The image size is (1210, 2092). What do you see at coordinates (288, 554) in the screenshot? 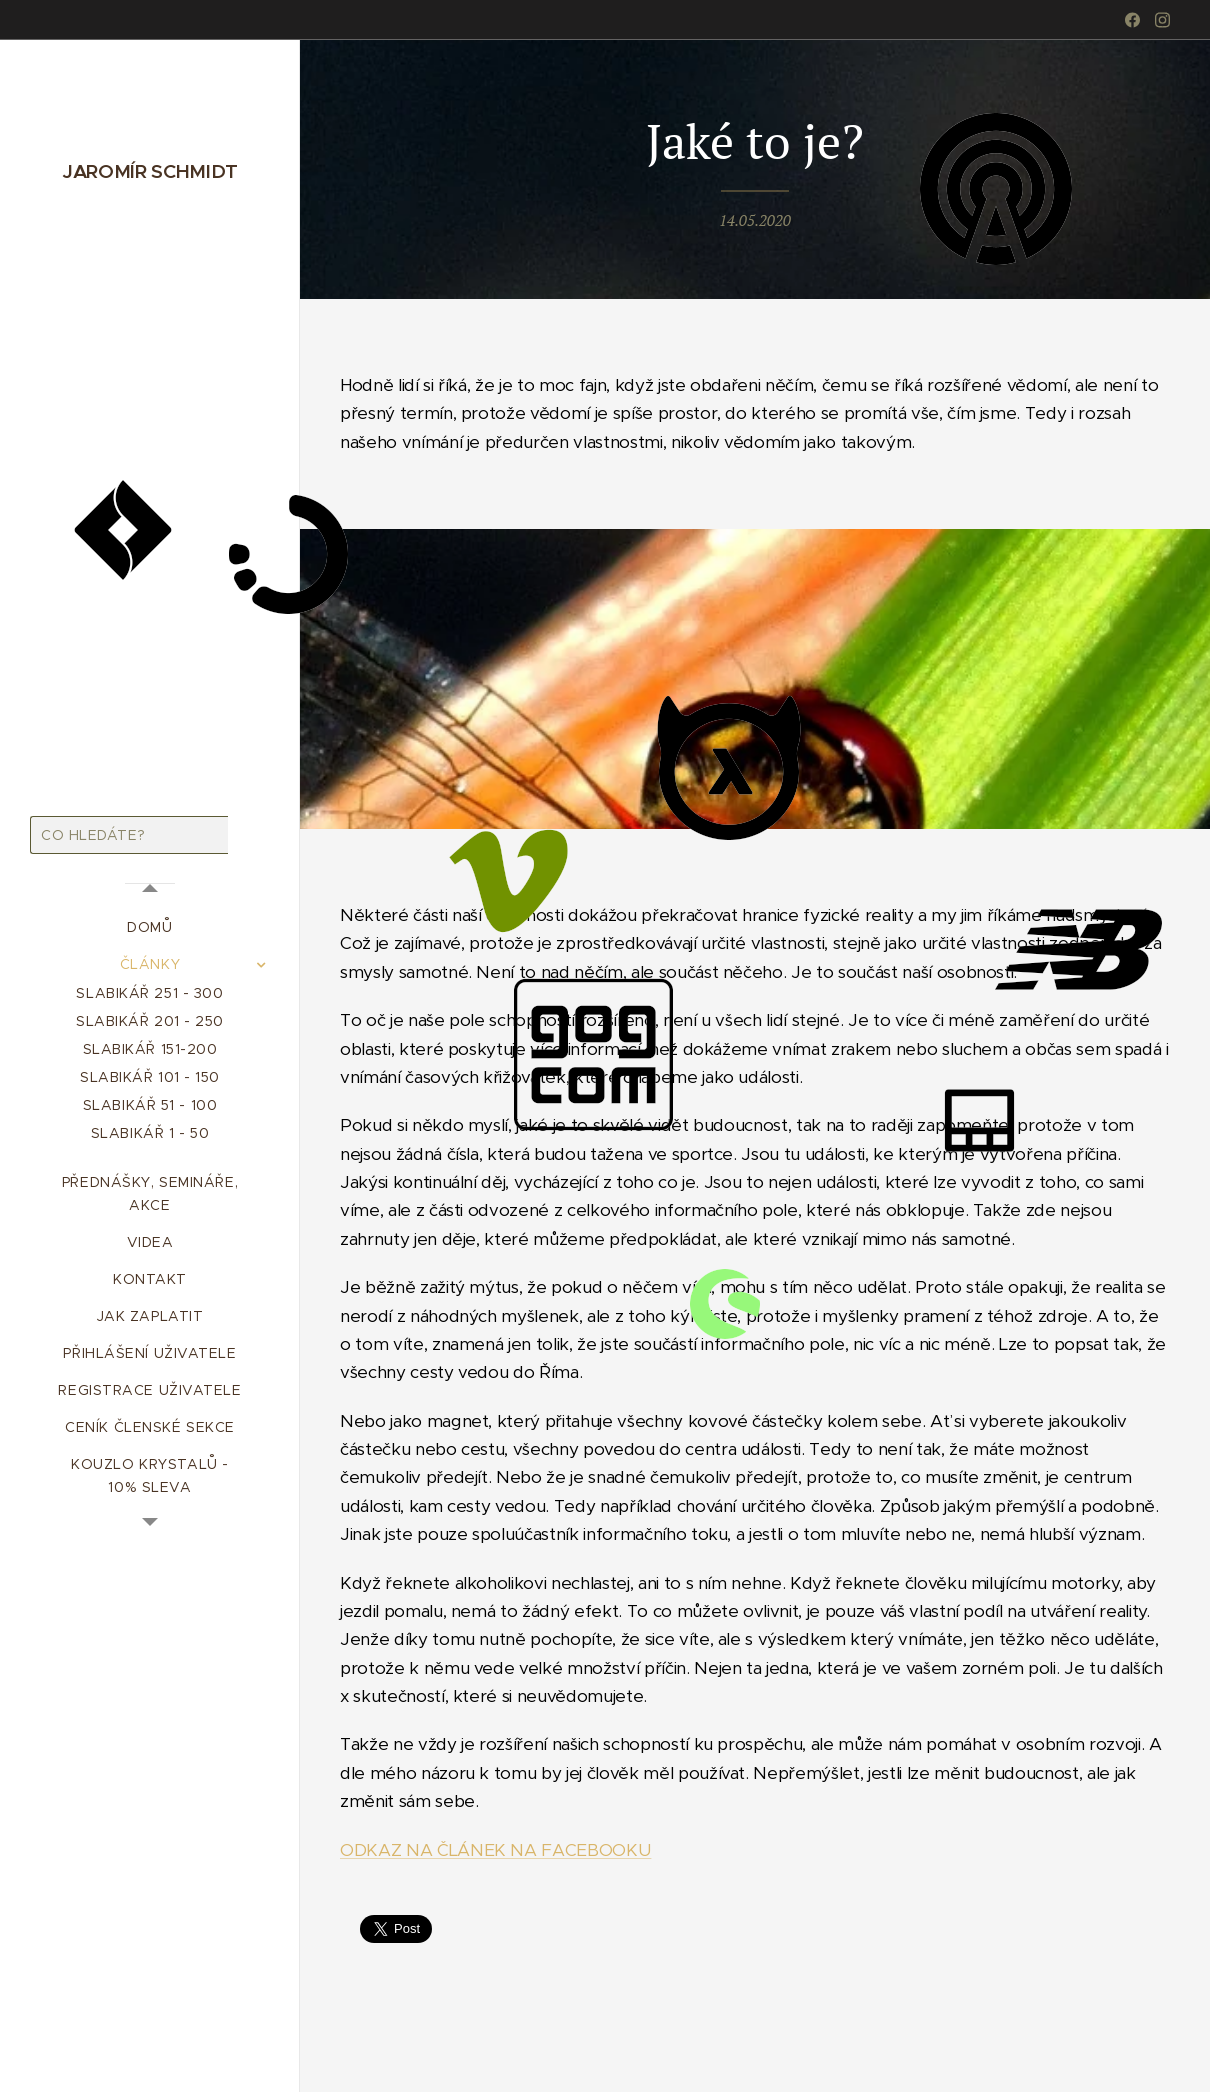
I see `open stagetimer app` at bounding box center [288, 554].